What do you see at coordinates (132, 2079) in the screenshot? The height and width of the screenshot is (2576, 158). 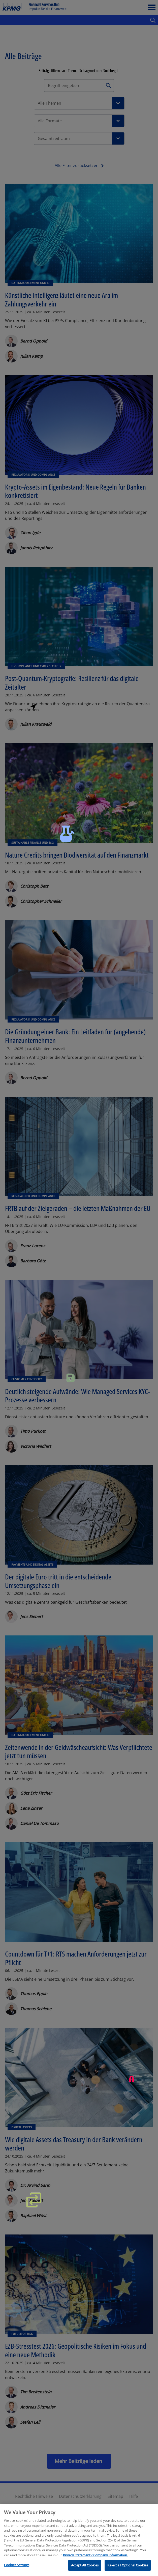 I see `select safety vest or protective gear` at bounding box center [132, 2079].